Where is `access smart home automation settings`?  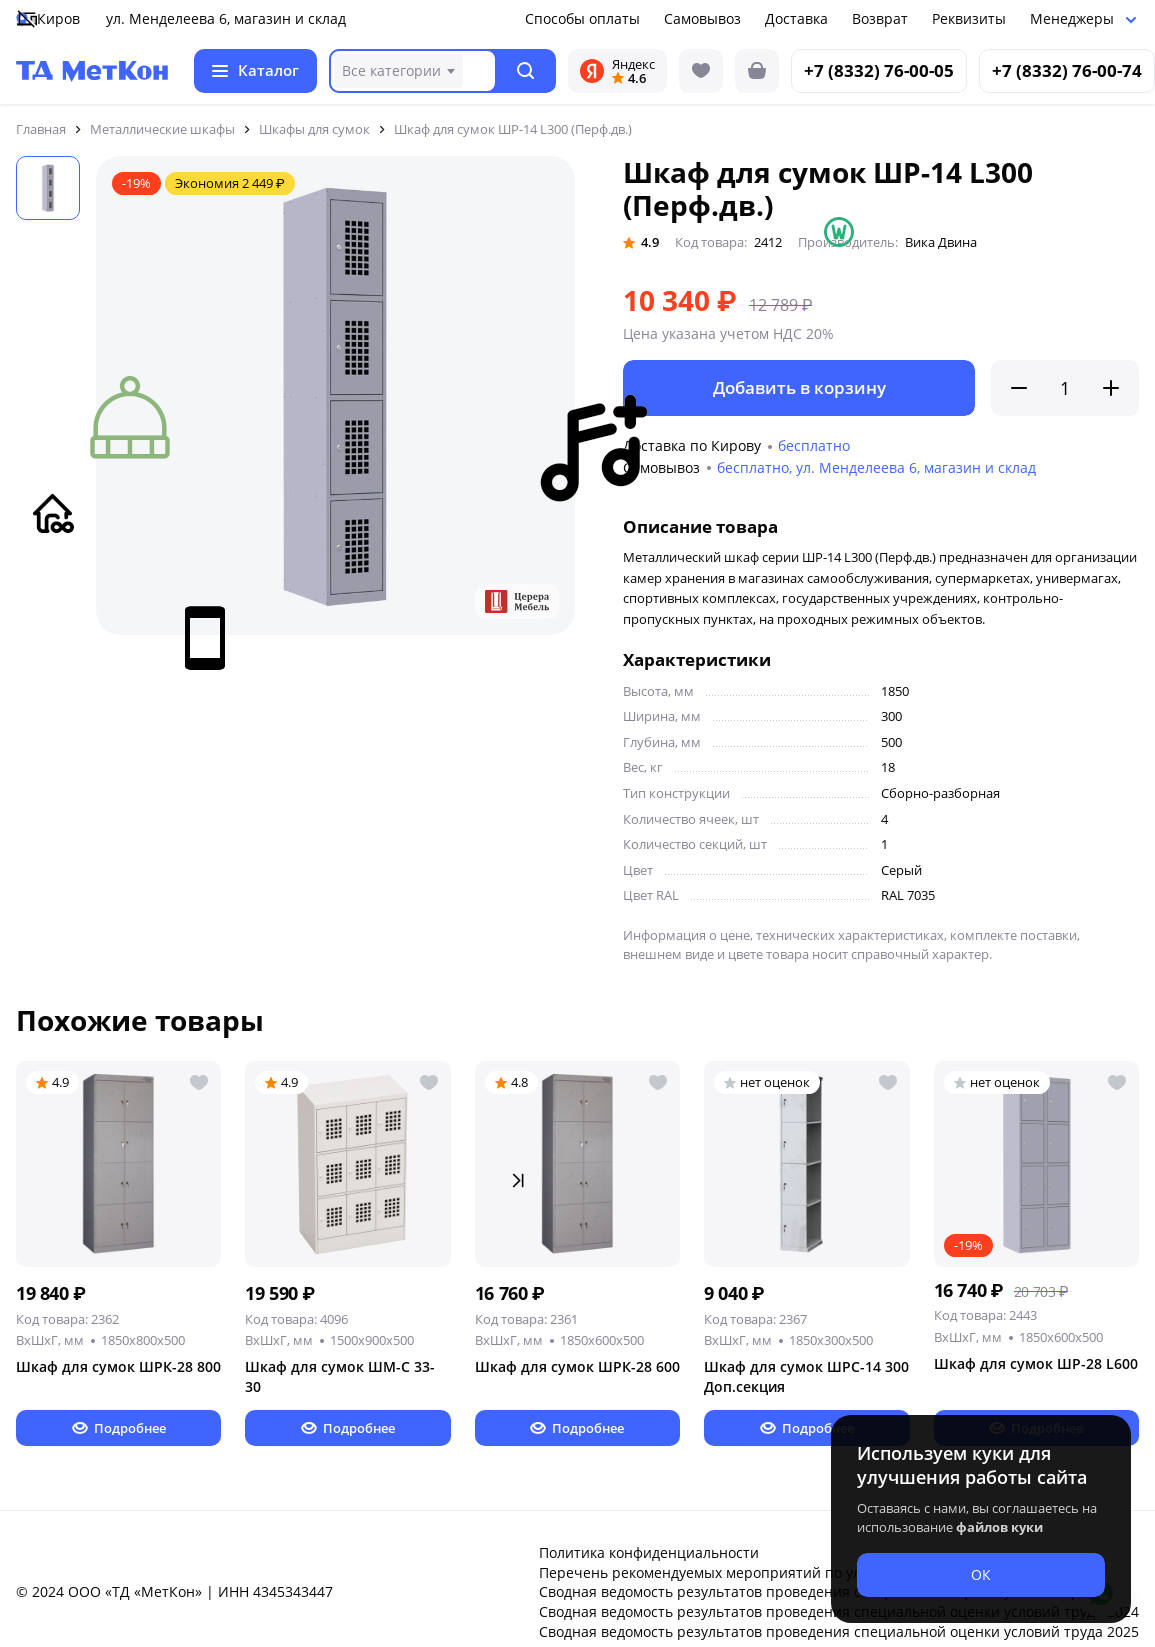
access smart home automation settings is located at coordinates (52, 513).